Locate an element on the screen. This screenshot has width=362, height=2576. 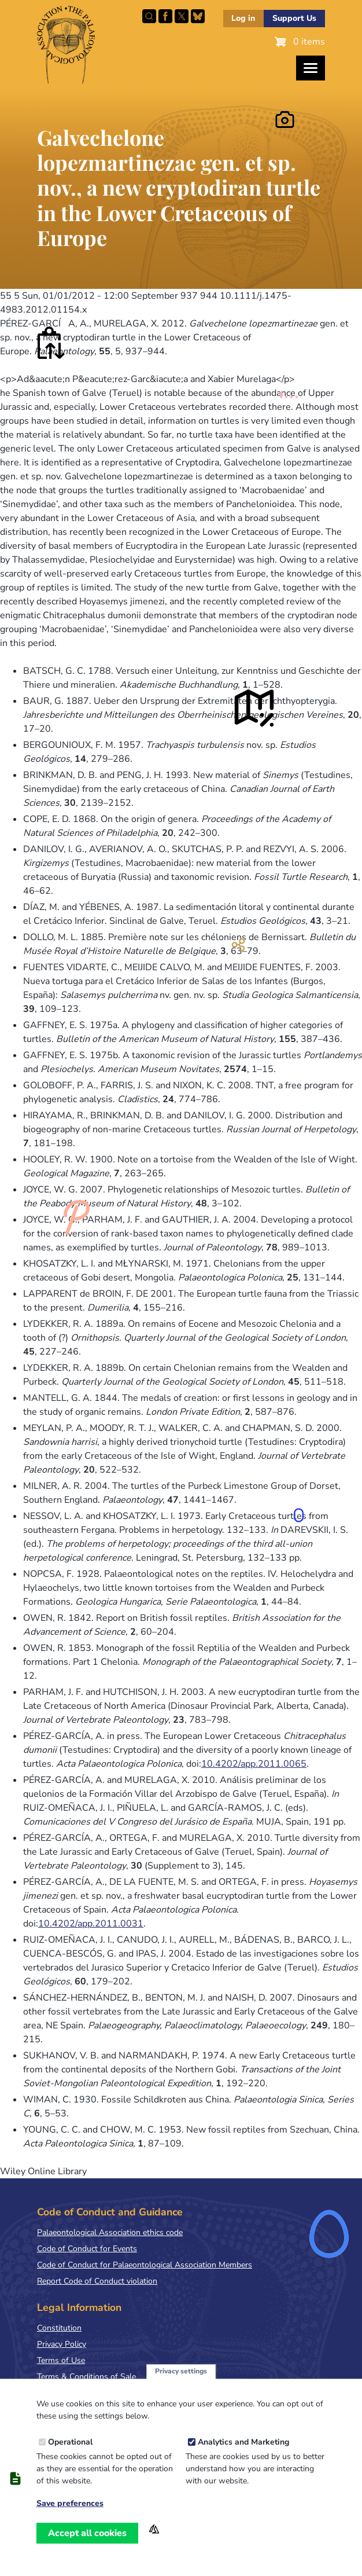
copy to clipboard is located at coordinates (49, 343).